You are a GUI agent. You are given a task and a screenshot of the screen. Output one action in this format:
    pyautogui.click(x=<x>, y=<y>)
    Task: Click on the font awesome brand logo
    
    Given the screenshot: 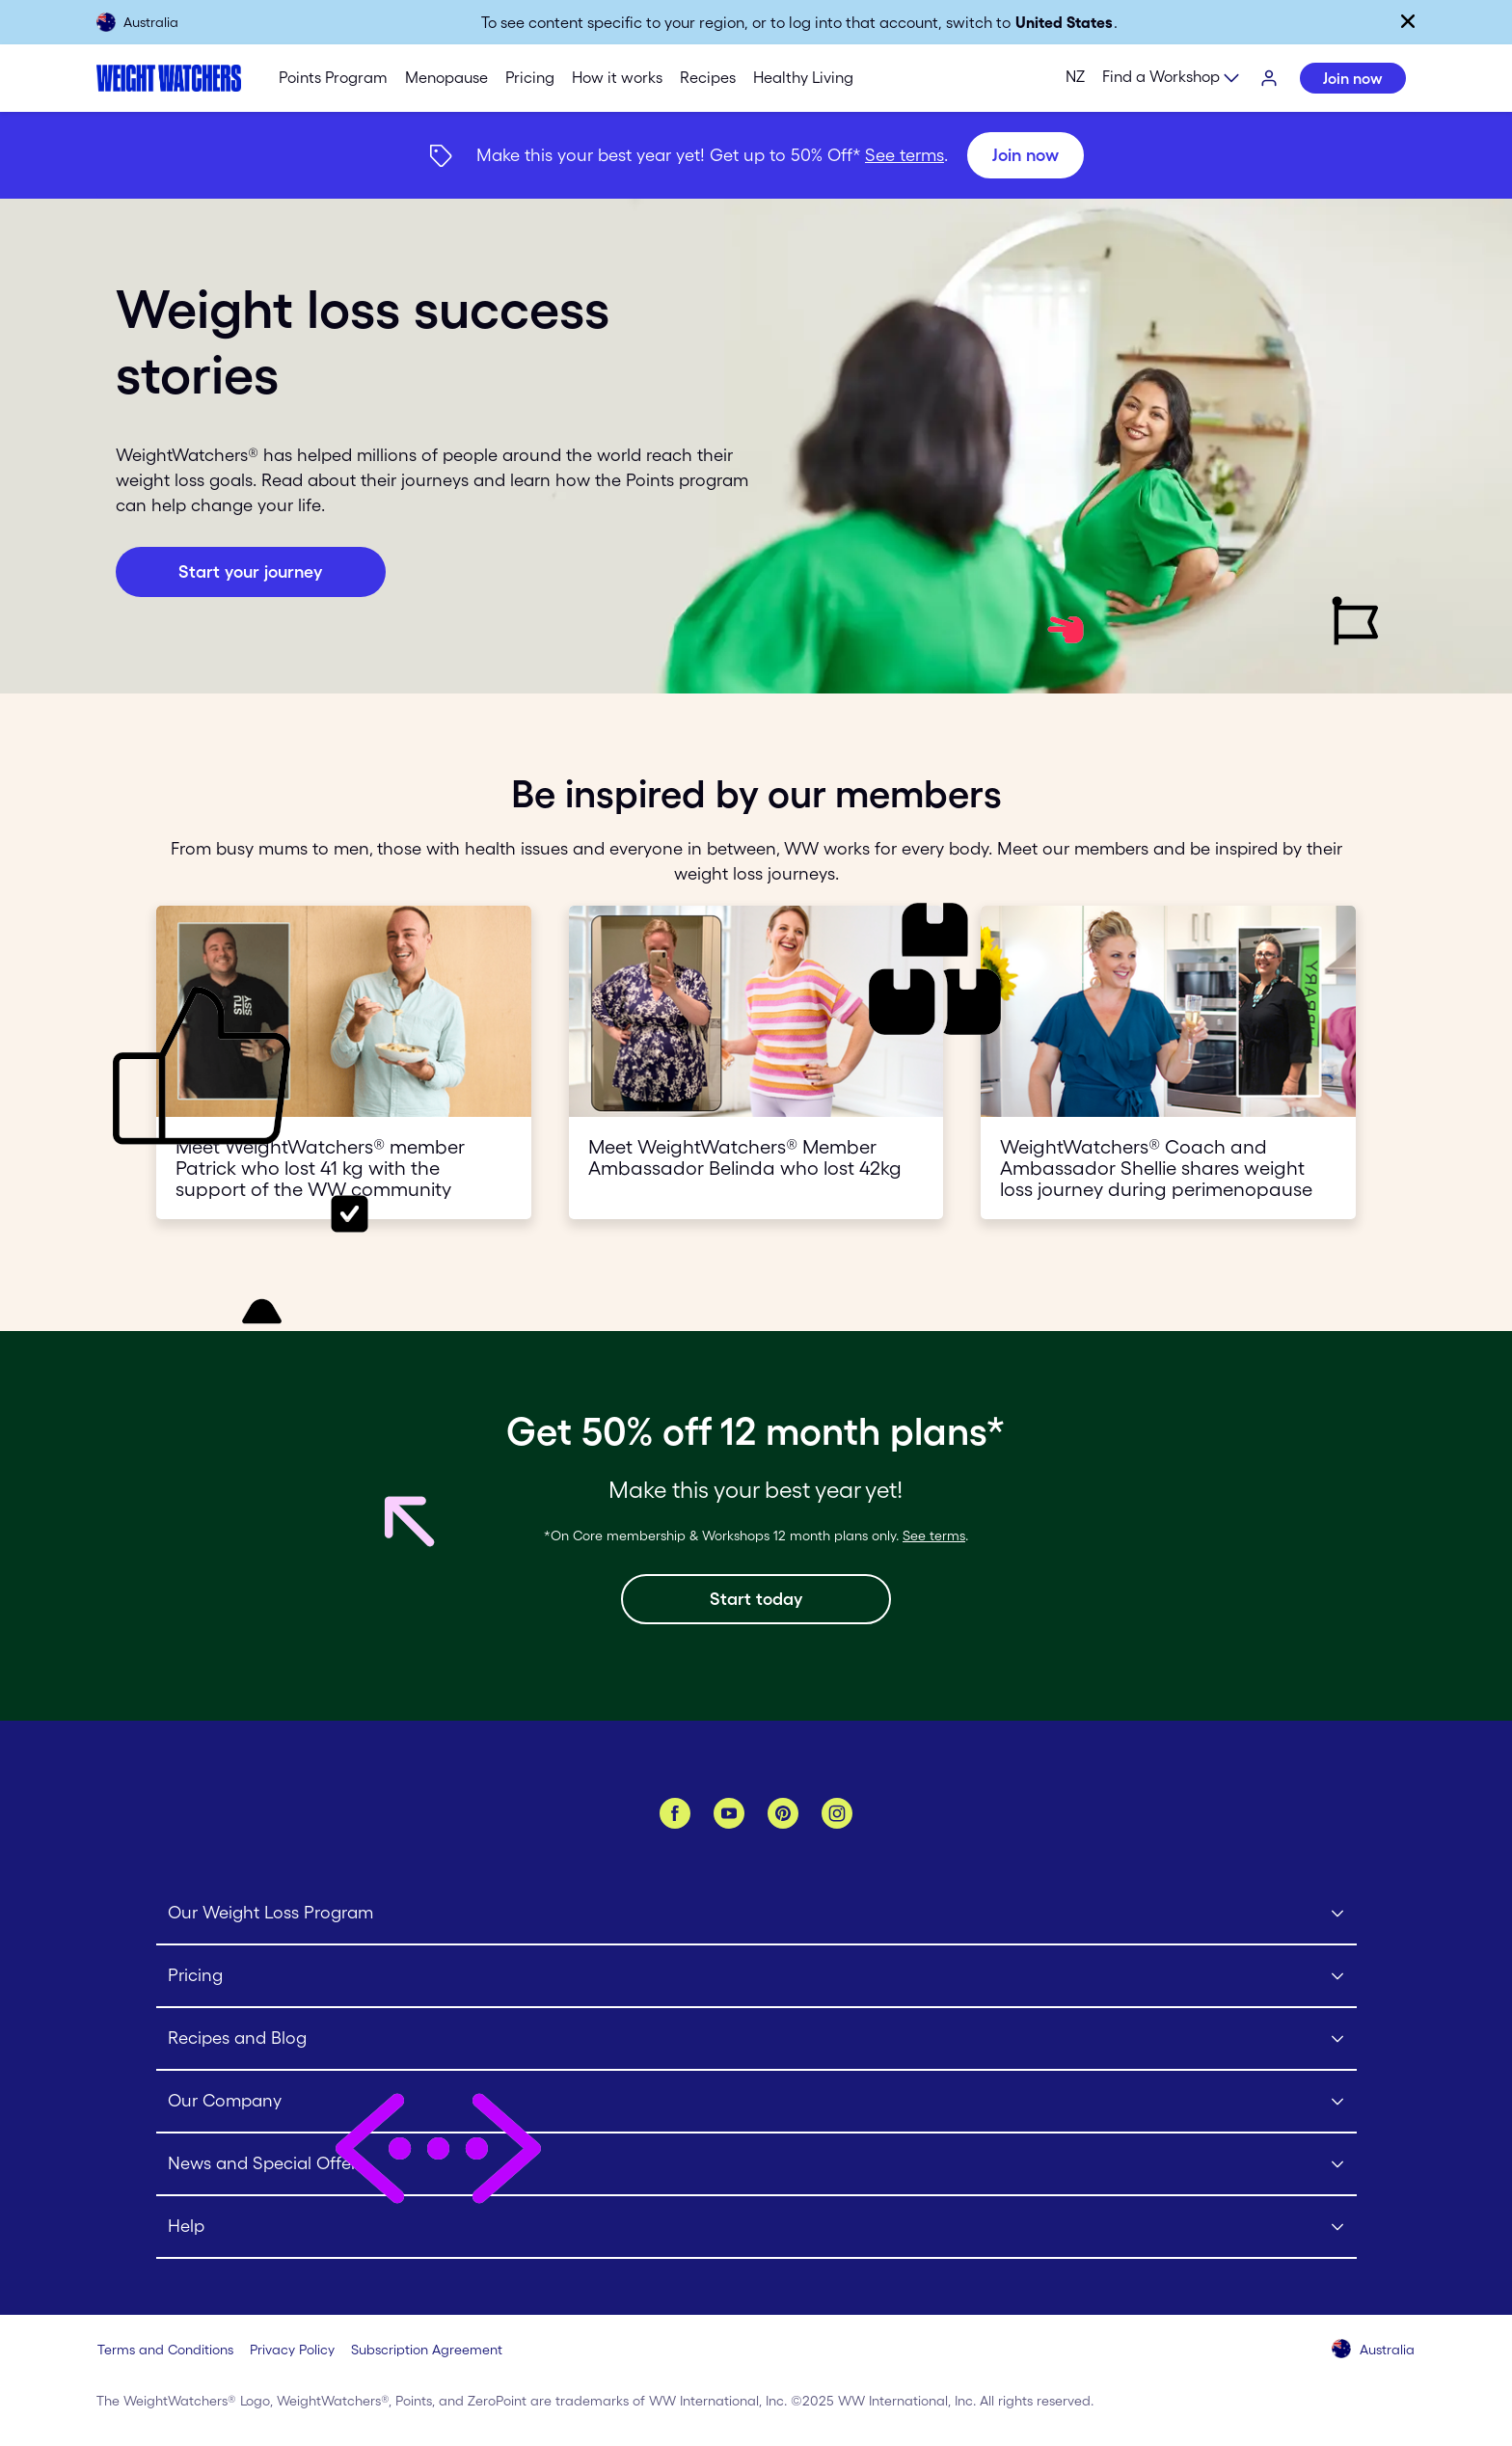 What is the action you would take?
    pyautogui.click(x=1355, y=620)
    